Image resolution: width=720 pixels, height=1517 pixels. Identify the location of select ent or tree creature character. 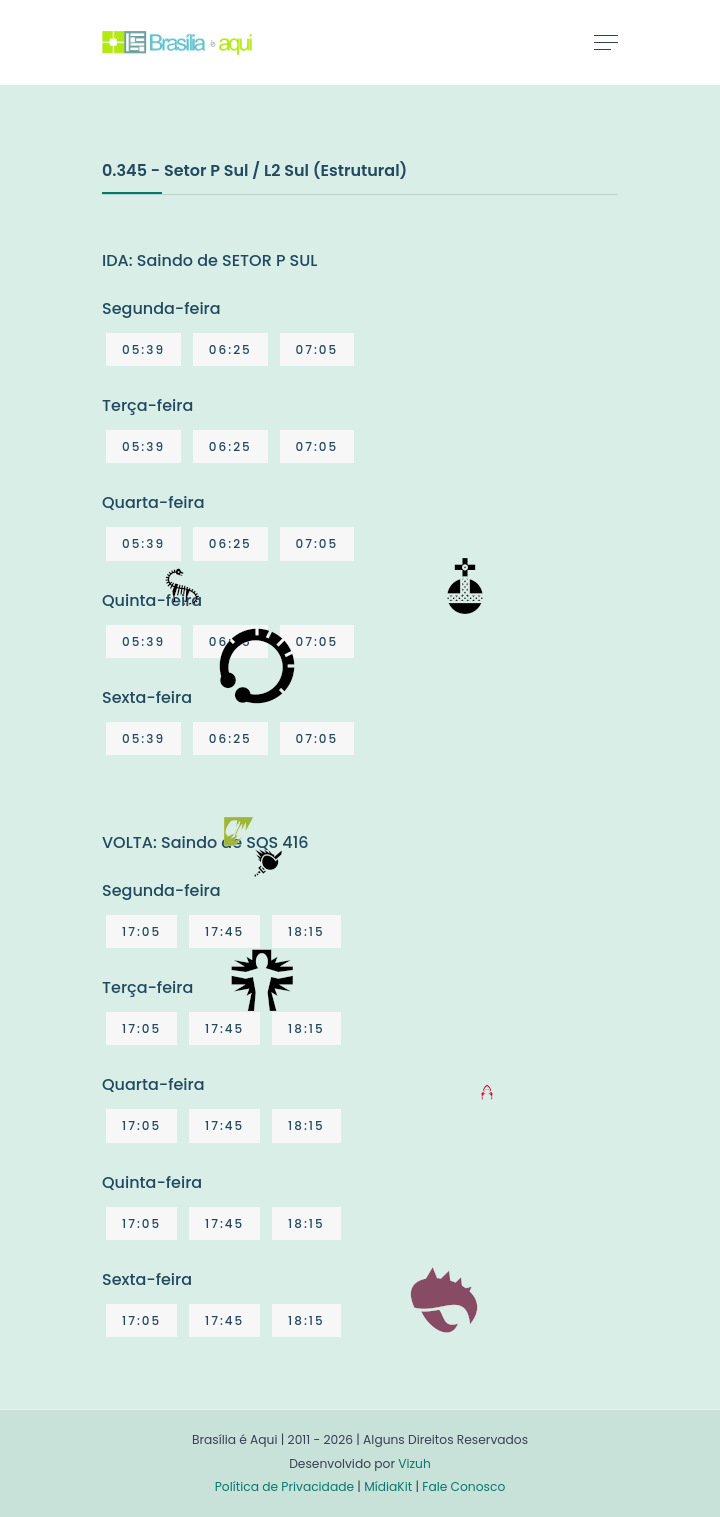
(238, 831).